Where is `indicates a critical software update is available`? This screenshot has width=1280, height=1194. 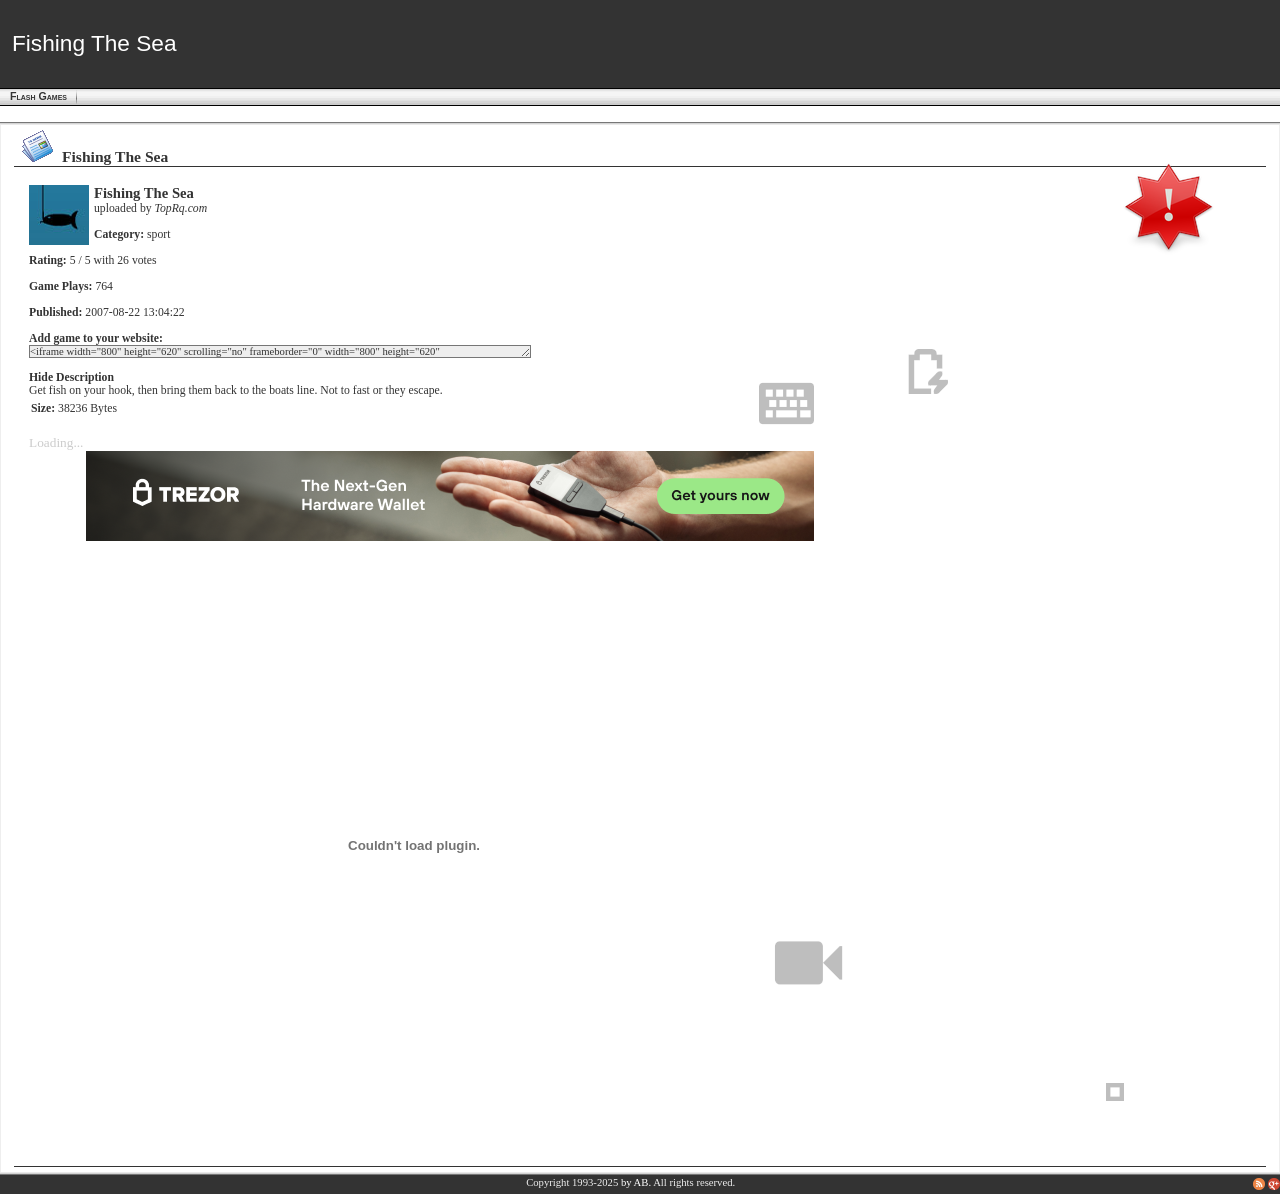 indicates a critical software update is available is located at coordinates (1169, 207).